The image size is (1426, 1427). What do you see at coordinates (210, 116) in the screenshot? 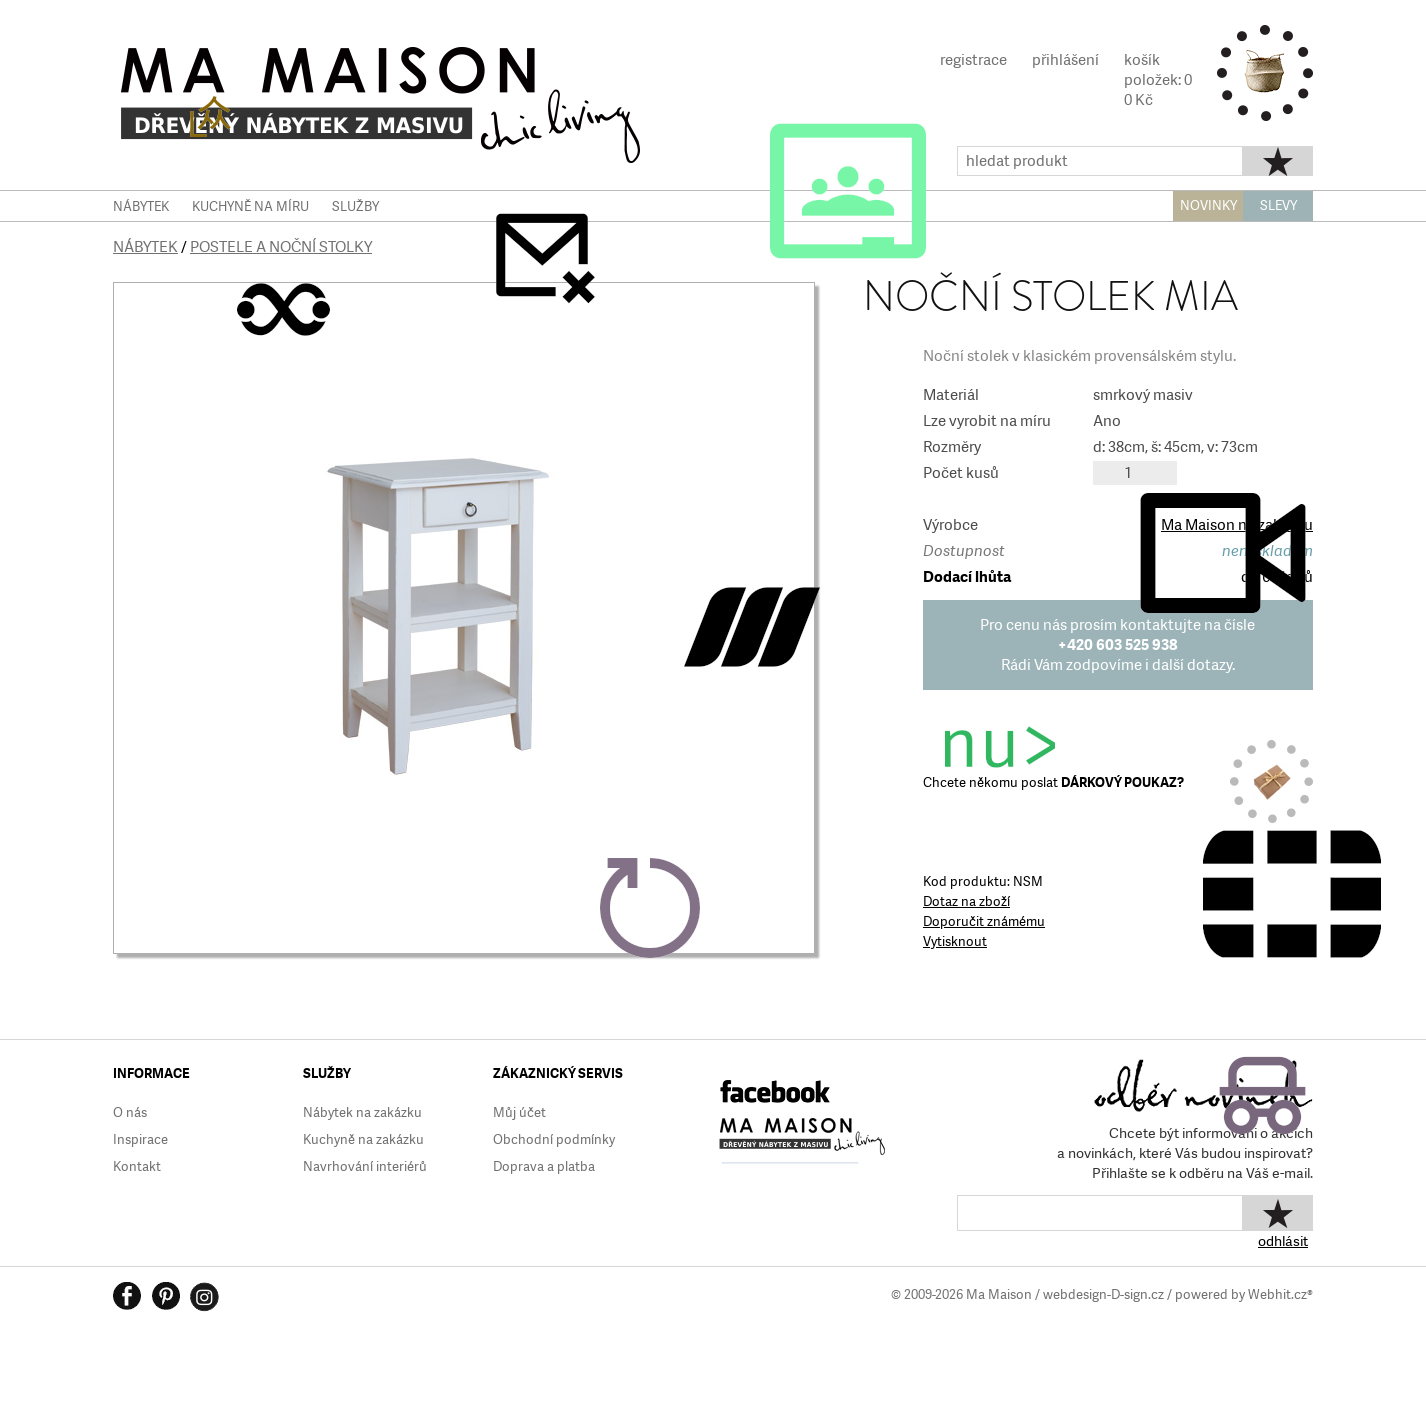
I see `open LibreTranslate translation service` at bounding box center [210, 116].